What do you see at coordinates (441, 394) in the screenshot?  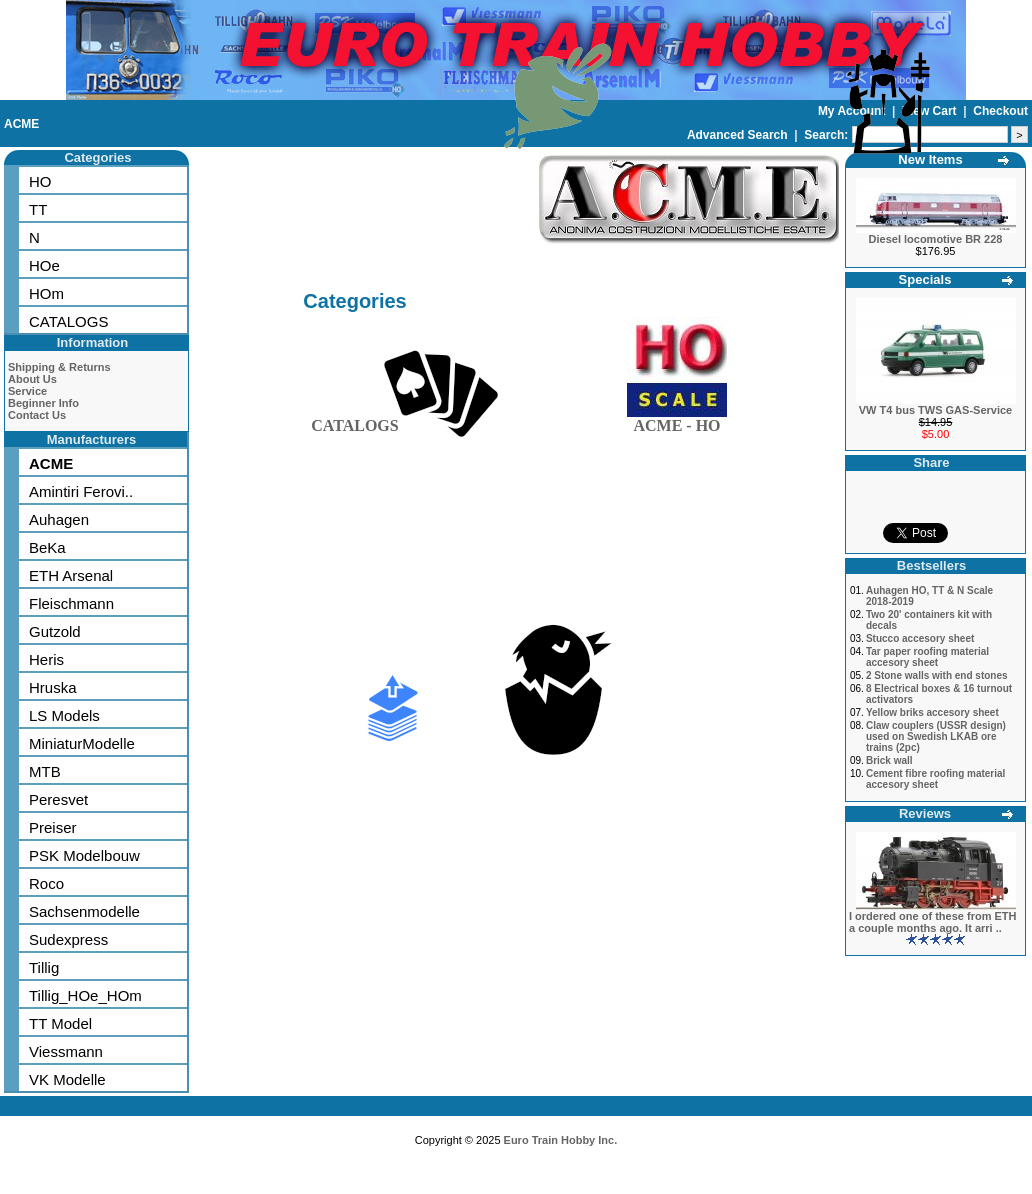 I see `access card games or poker` at bounding box center [441, 394].